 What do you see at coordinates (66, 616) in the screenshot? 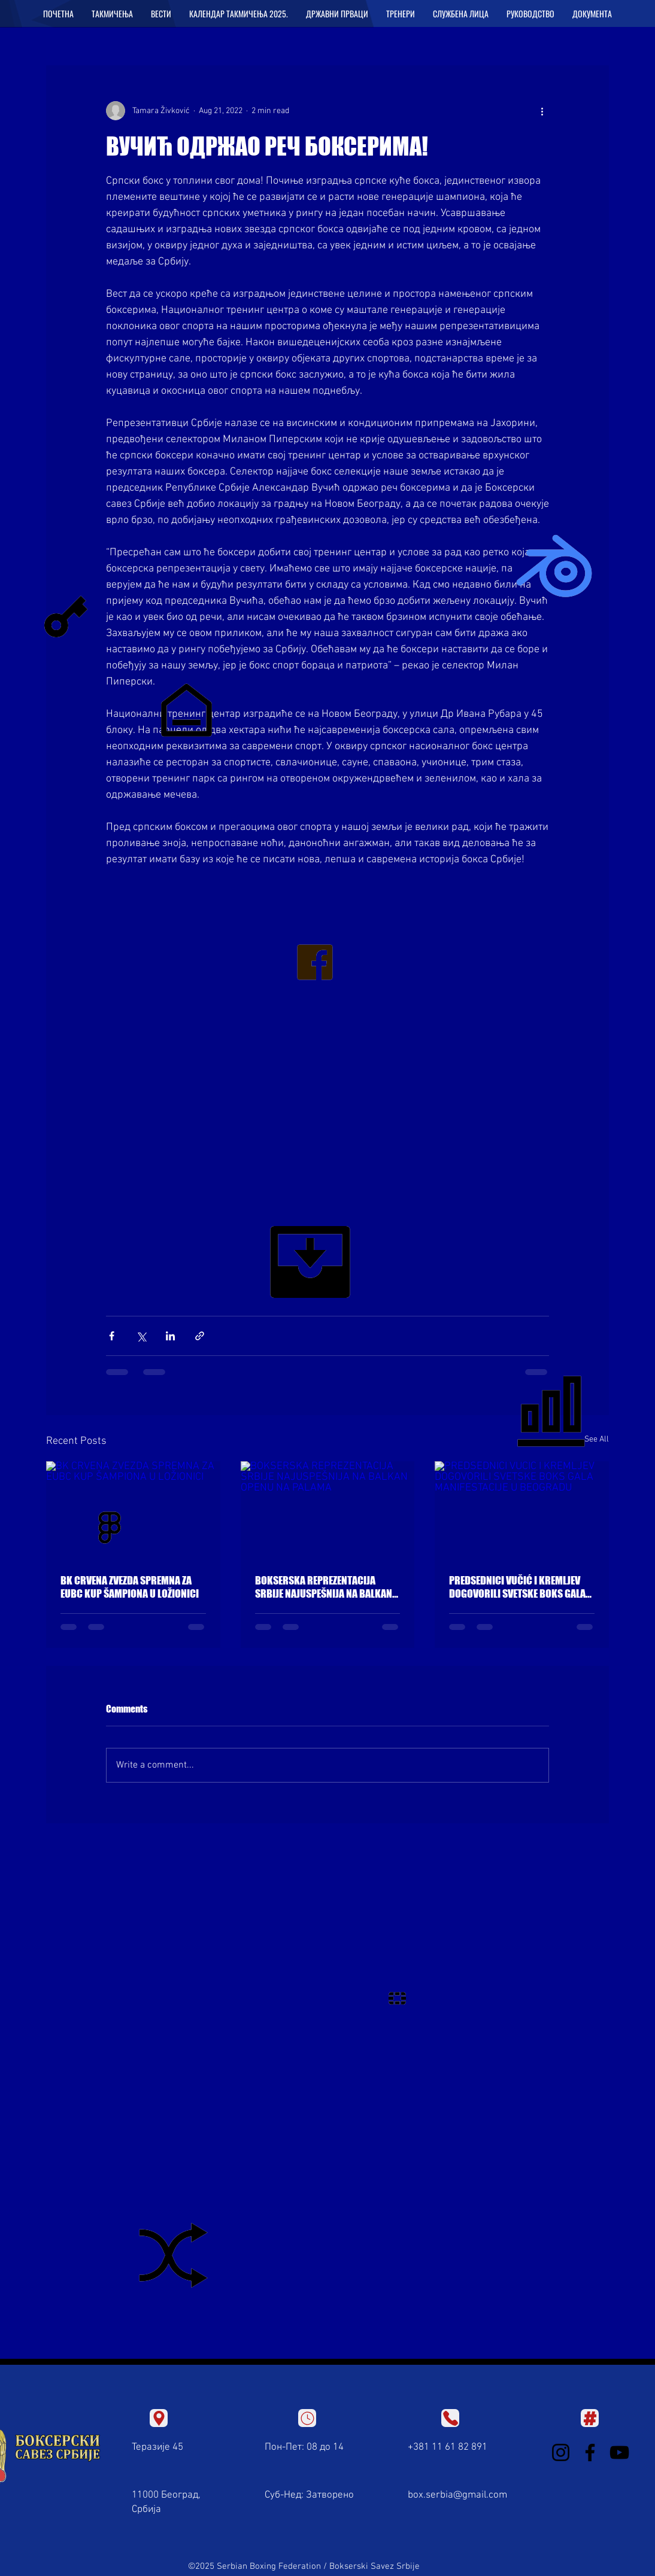
I see `access password or security settings` at bounding box center [66, 616].